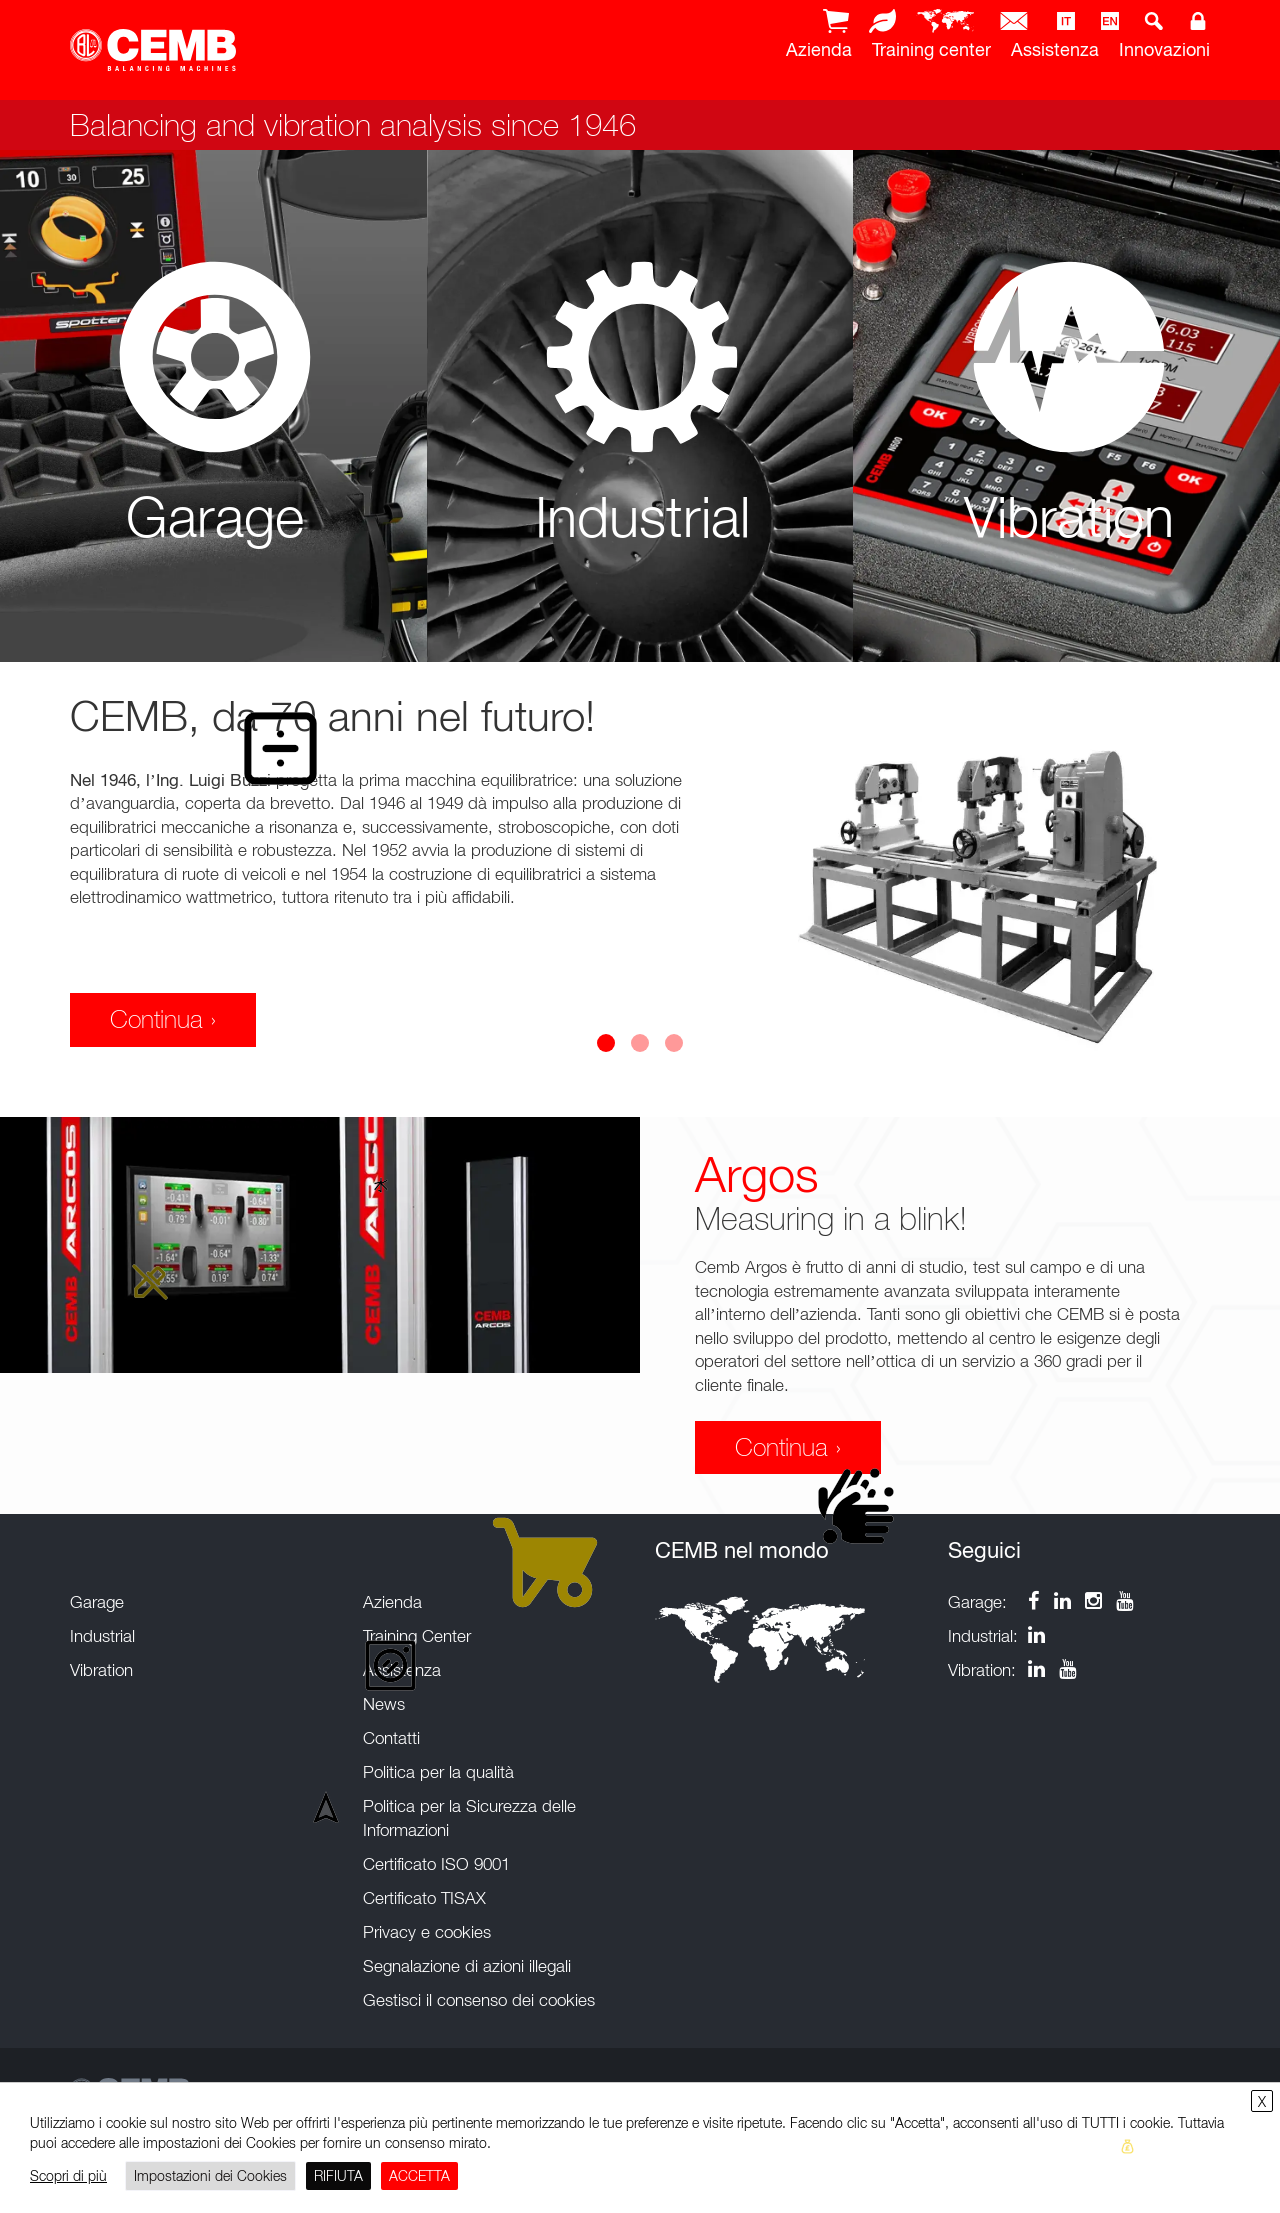 The width and height of the screenshot is (1280, 2213). Describe the element at coordinates (150, 1282) in the screenshot. I see `color picker tool disabled` at that location.